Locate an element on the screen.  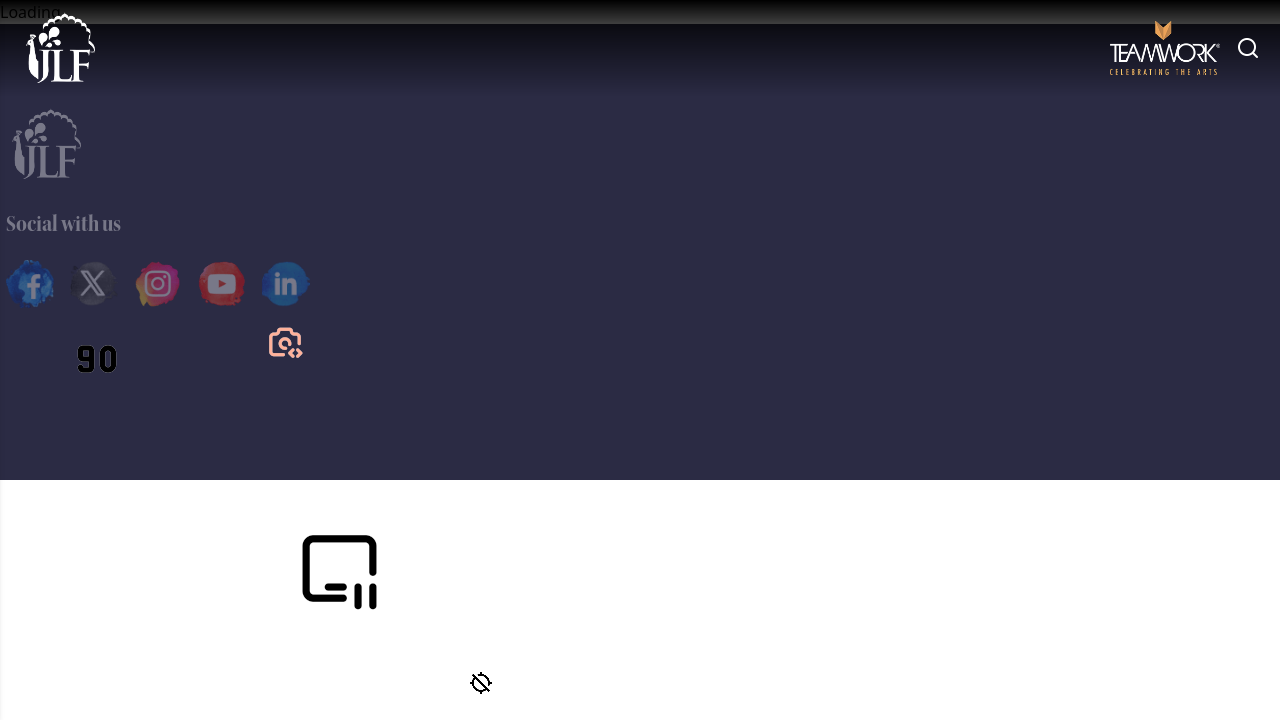
indicates GPS is turned off is located at coordinates (481, 683).